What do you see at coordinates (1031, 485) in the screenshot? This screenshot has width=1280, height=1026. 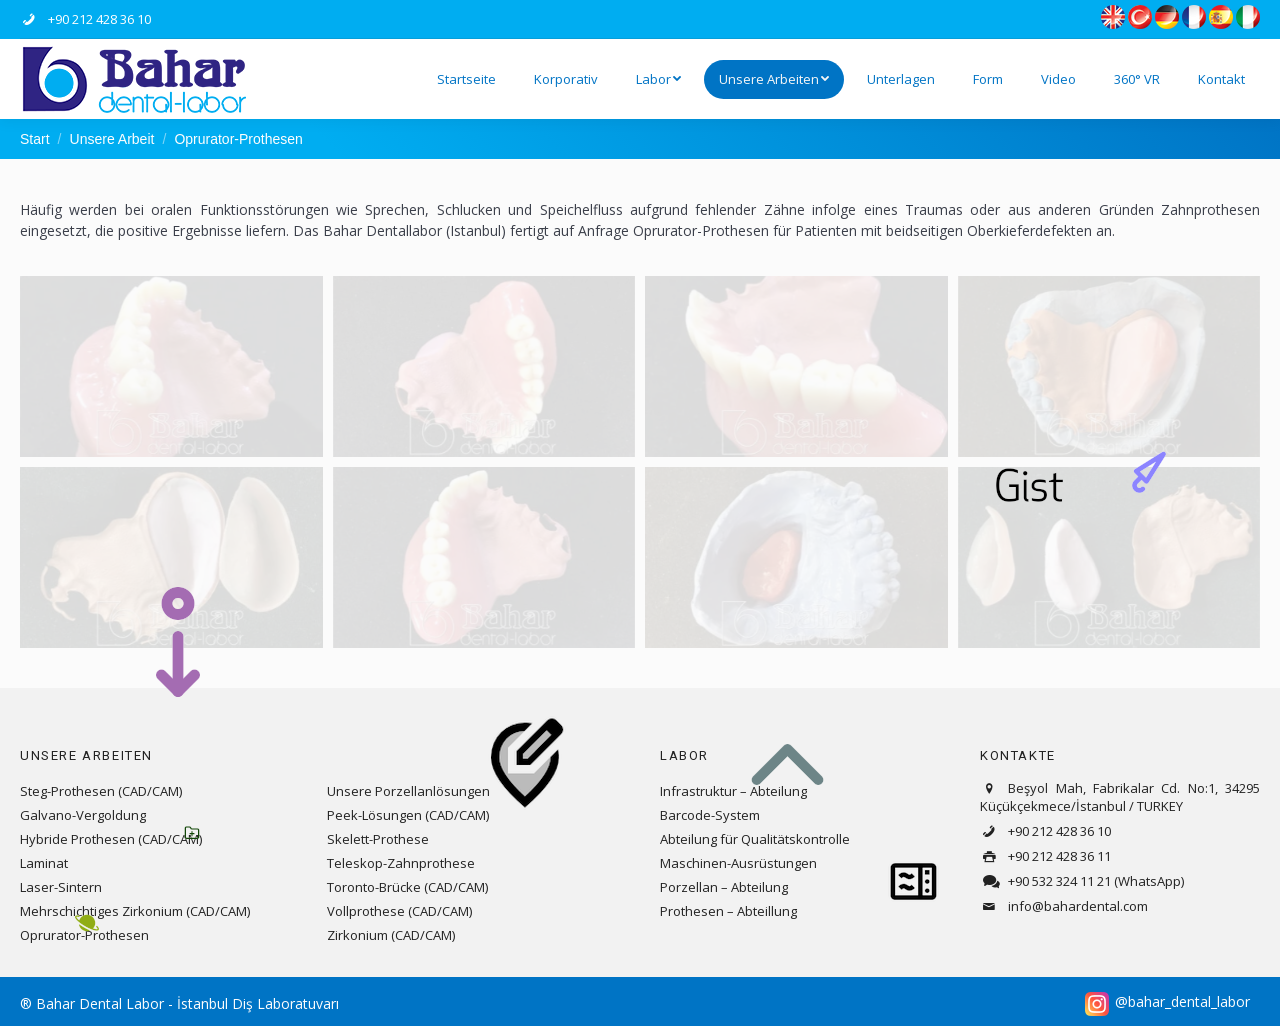 I see `navigate to GitHub Gist service` at bounding box center [1031, 485].